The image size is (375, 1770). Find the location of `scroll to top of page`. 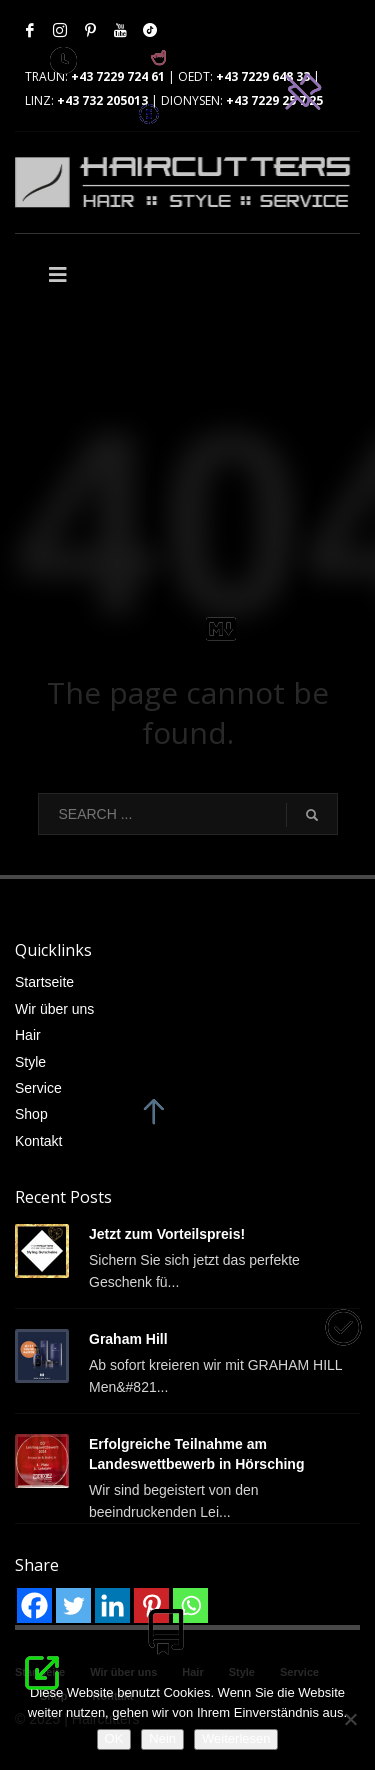

scroll to top of page is located at coordinates (154, 1112).